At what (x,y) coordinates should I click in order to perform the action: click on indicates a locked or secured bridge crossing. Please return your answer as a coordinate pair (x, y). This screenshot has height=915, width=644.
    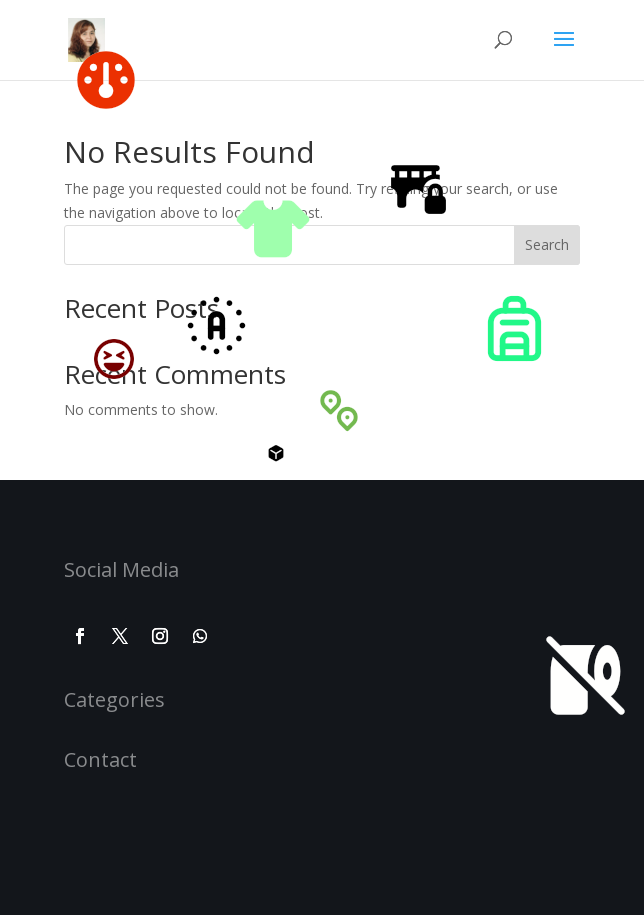
    Looking at the image, I should click on (418, 186).